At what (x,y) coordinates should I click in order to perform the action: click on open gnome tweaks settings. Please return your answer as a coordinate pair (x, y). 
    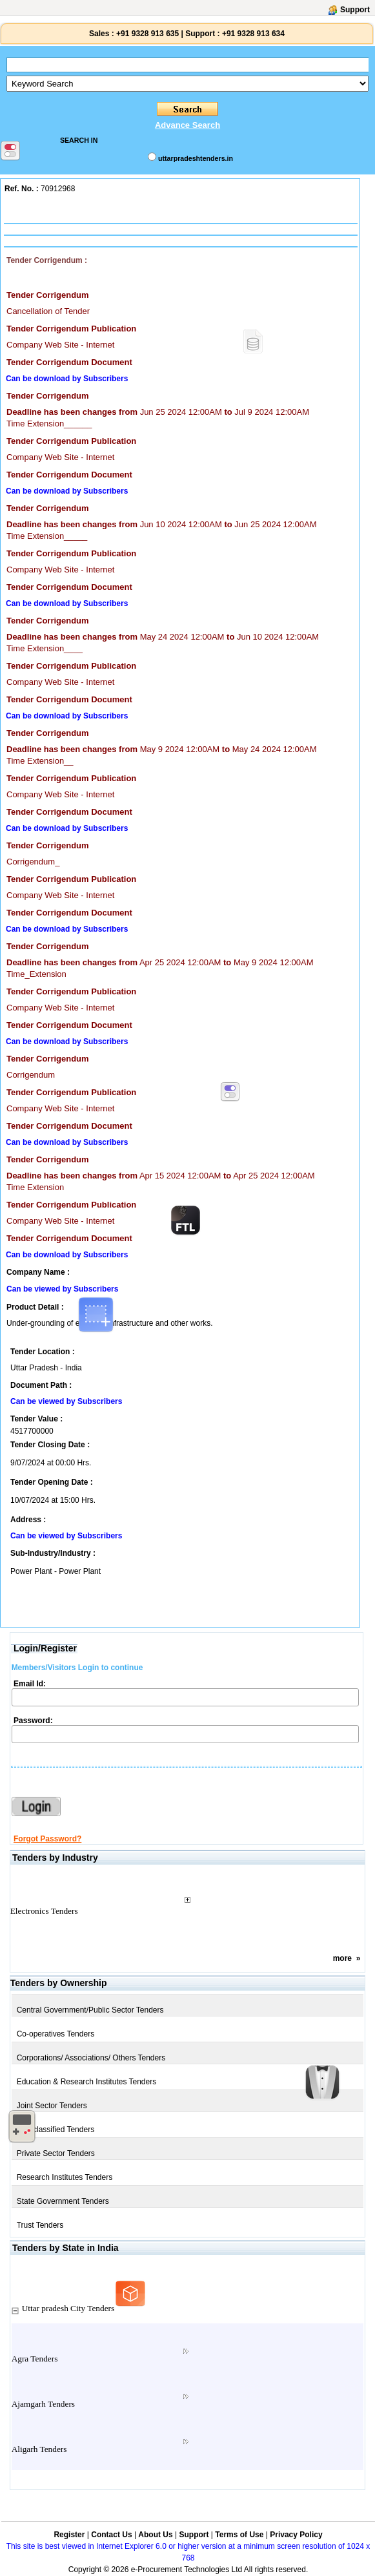
    Looking at the image, I should click on (230, 1091).